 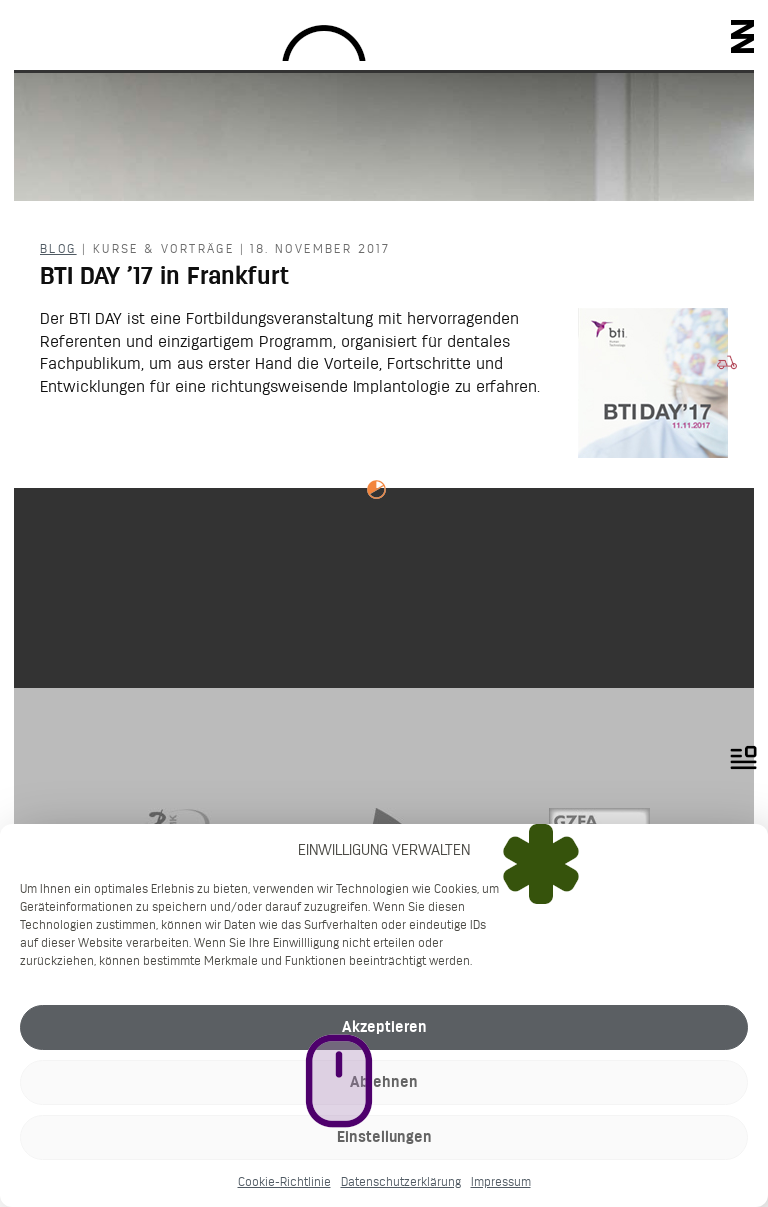 I want to click on view analytics or statistics breakdown, so click(x=376, y=489).